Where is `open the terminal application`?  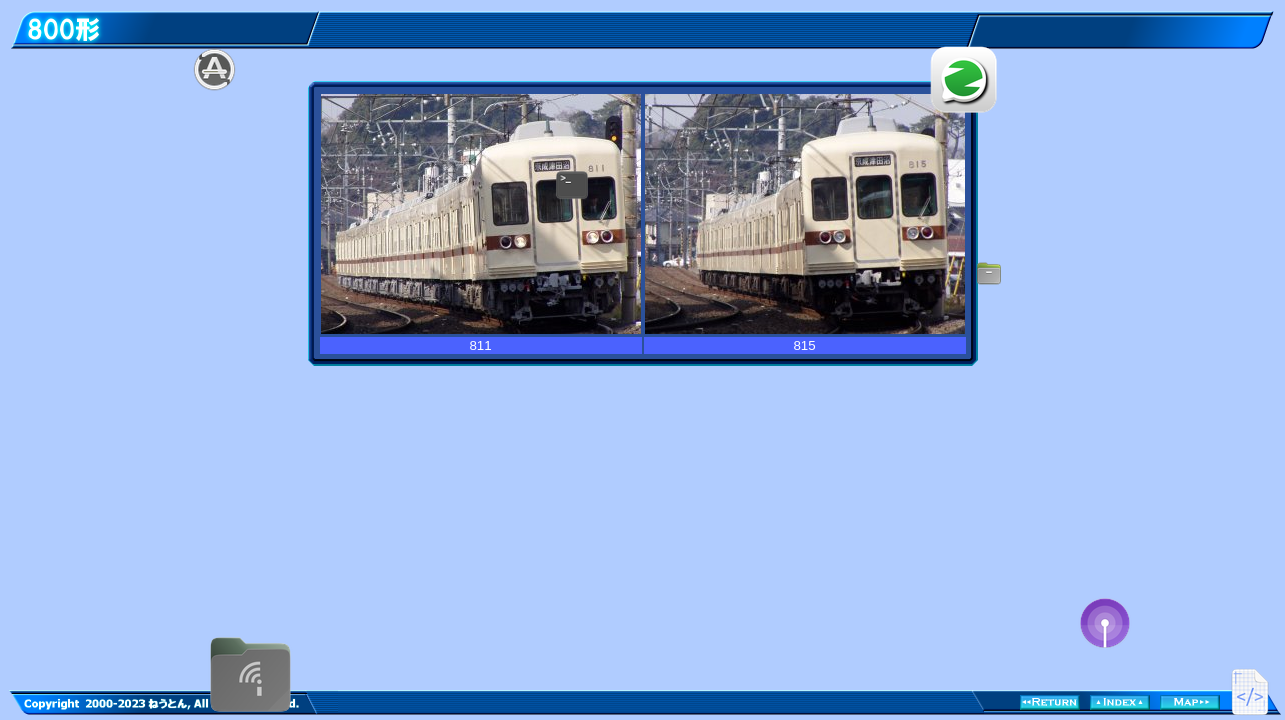
open the terminal application is located at coordinates (572, 185).